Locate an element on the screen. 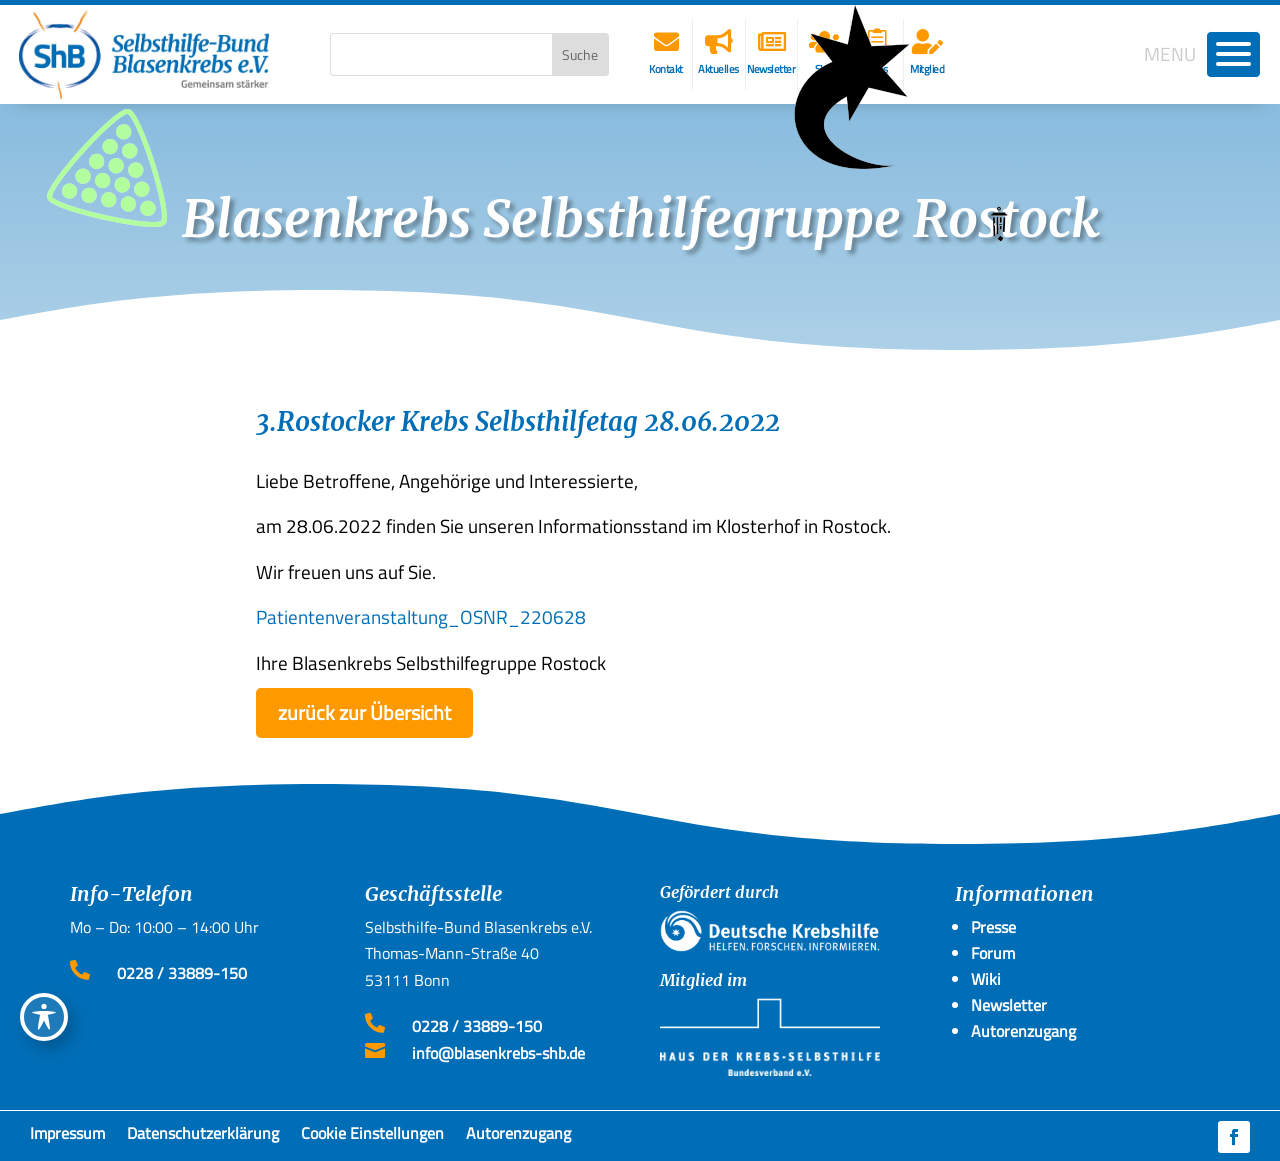 The image size is (1280, 1161). decorative windchimes element for a game interface is located at coordinates (999, 224).